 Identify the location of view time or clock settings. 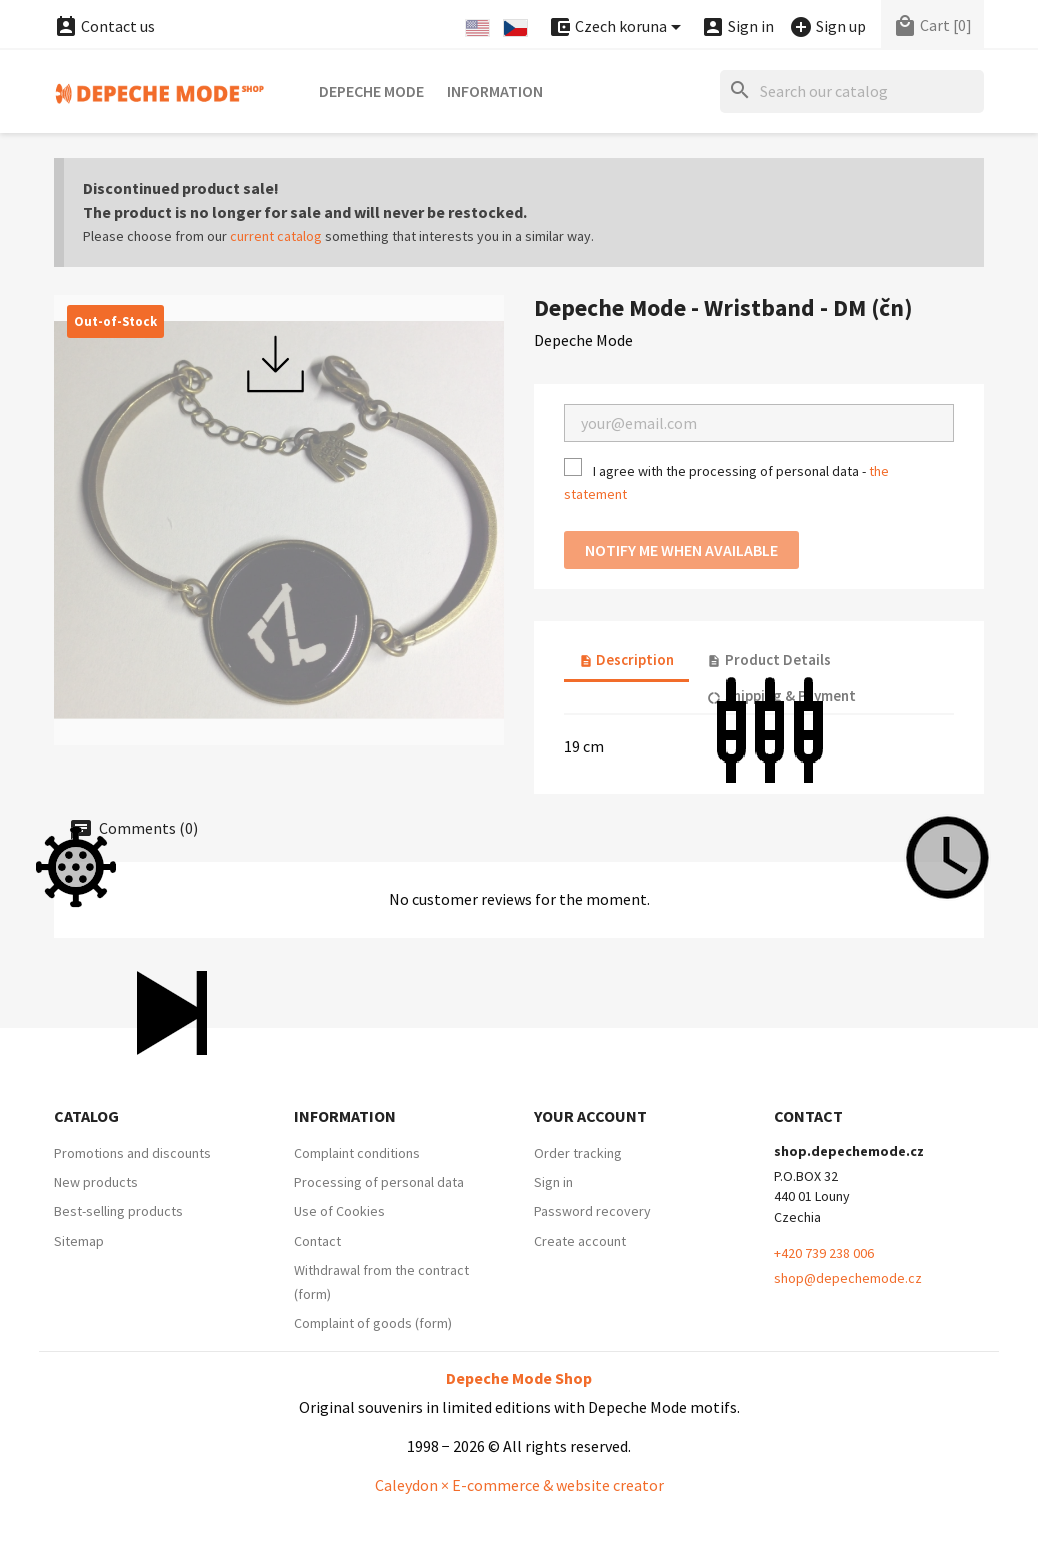
(947, 857).